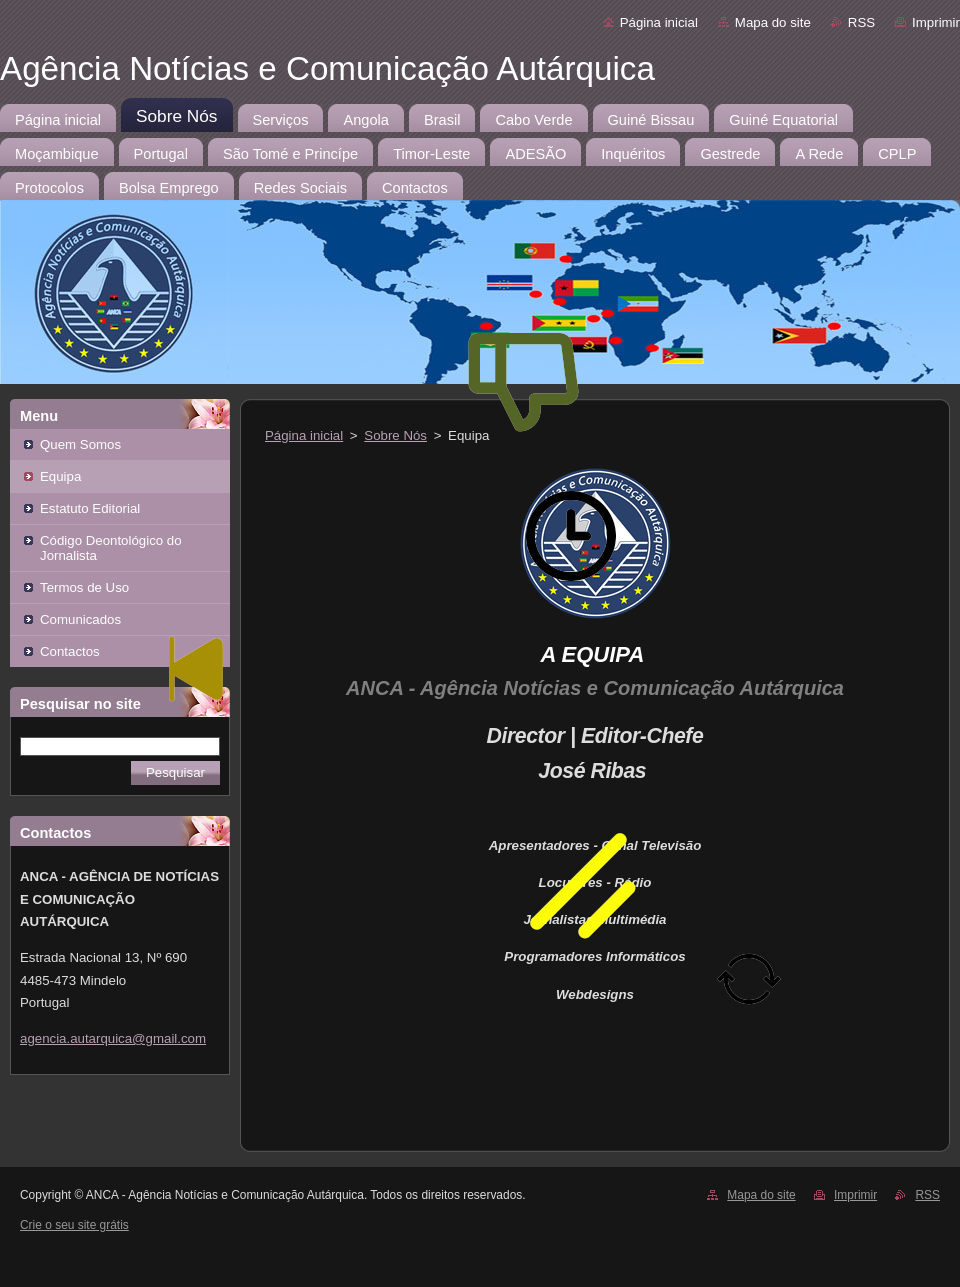 The width and height of the screenshot is (960, 1287). What do you see at coordinates (523, 376) in the screenshot?
I see `dislike or downvote content` at bounding box center [523, 376].